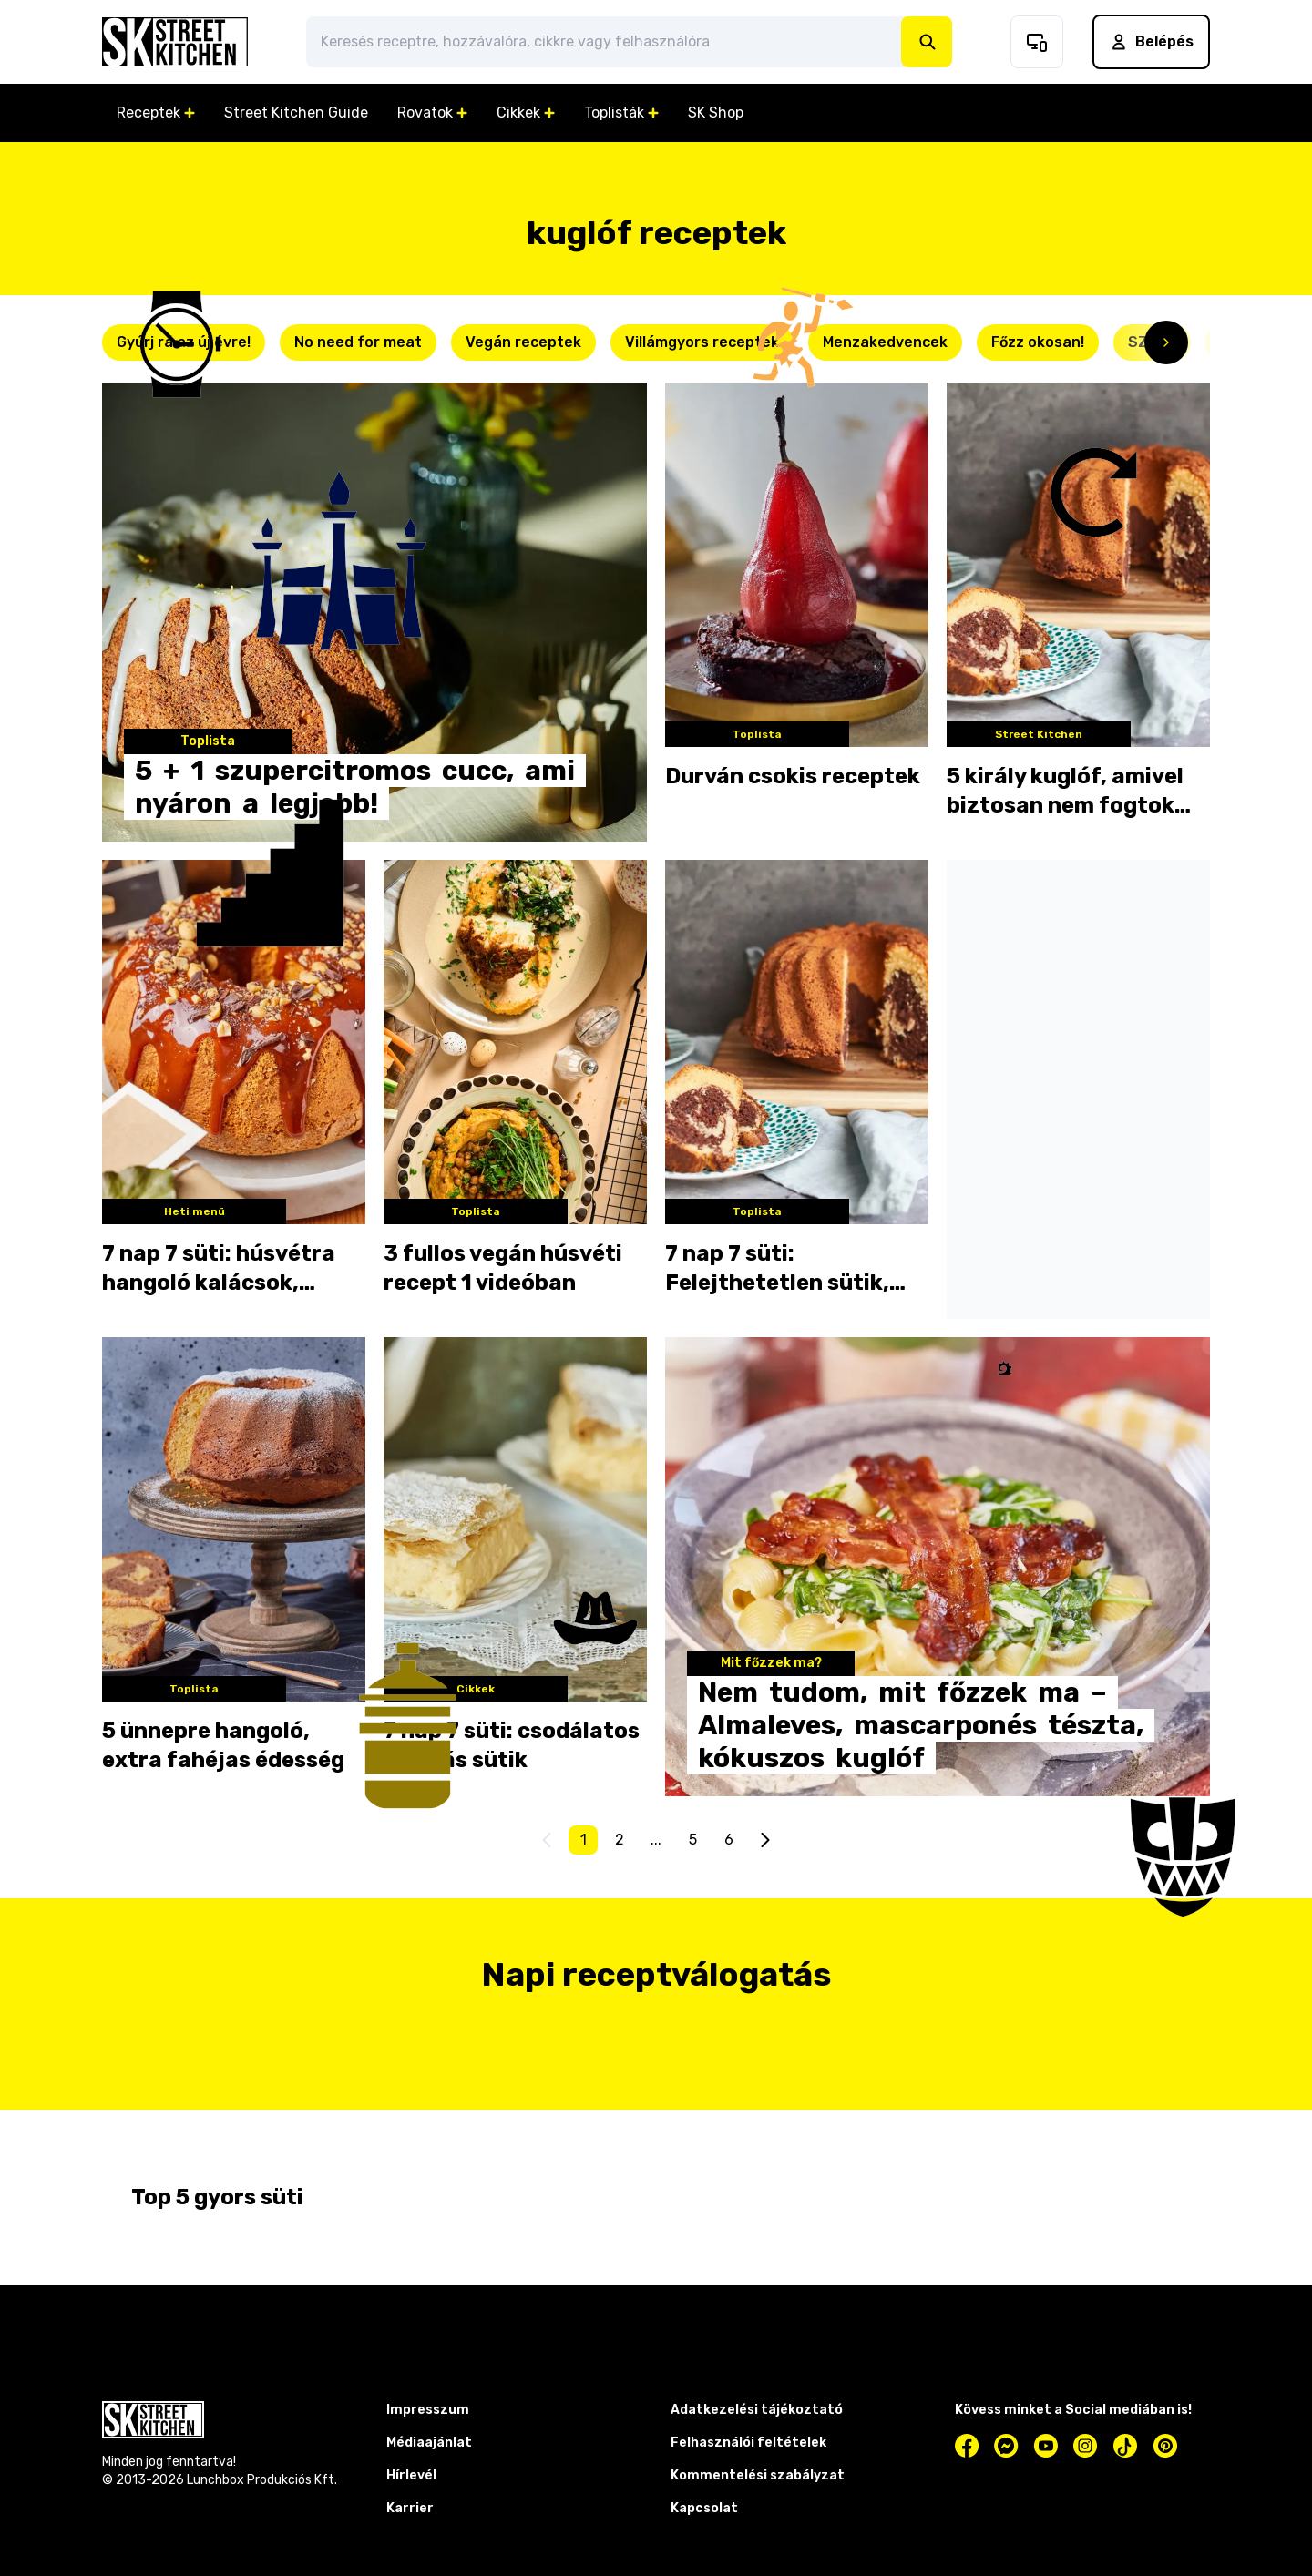 The height and width of the screenshot is (2576, 1312). What do you see at coordinates (1005, 1368) in the screenshot?
I see `represents a nature or plant-based ability in a game` at bounding box center [1005, 1368].